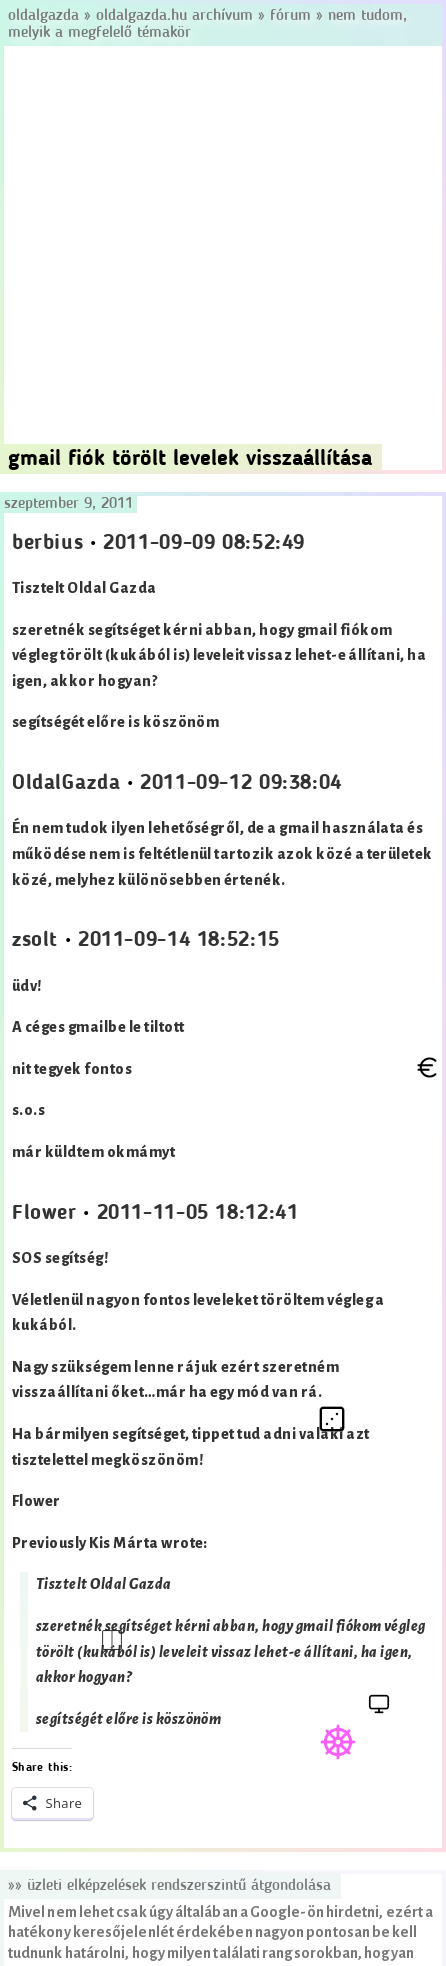 Image resolution: width=446 pixels, height=1966 pixels. Describe the element at coordinates (379, 1704) in the screenshot. I see `switch to desktop display mode` at that location.